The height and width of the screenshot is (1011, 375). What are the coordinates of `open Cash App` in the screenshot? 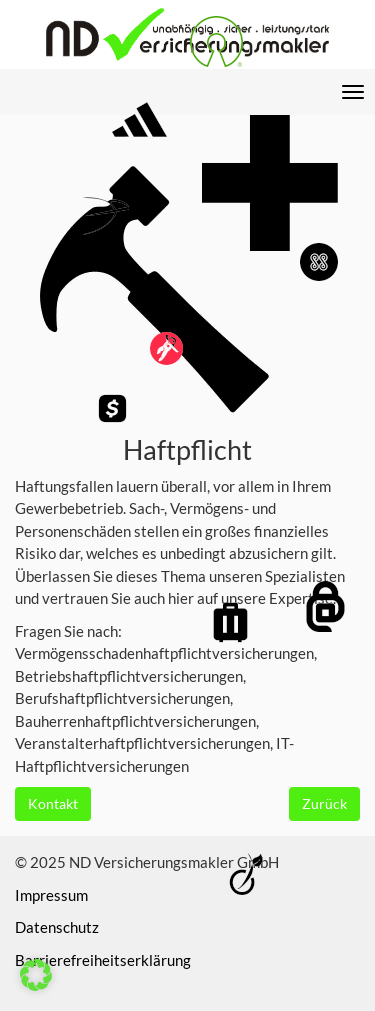 It's located at (112, 408).